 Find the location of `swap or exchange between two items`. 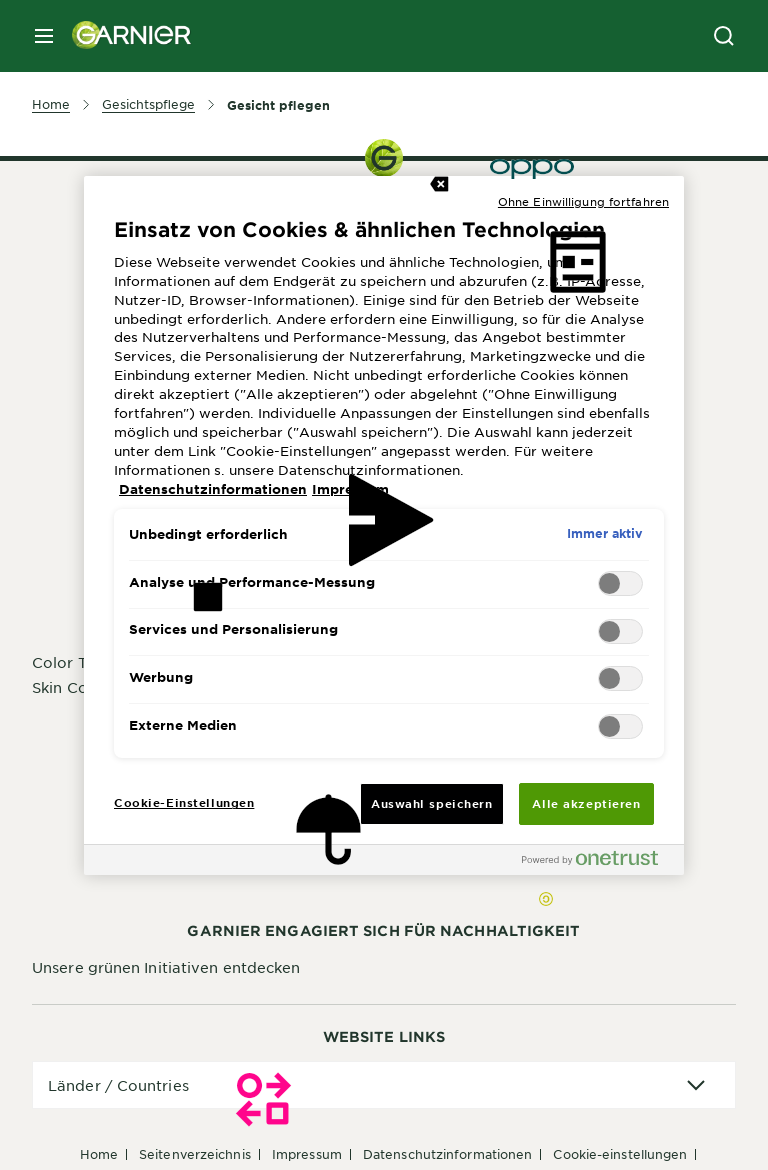

swap or exchange between two items is located at coordinates (263, 1099).